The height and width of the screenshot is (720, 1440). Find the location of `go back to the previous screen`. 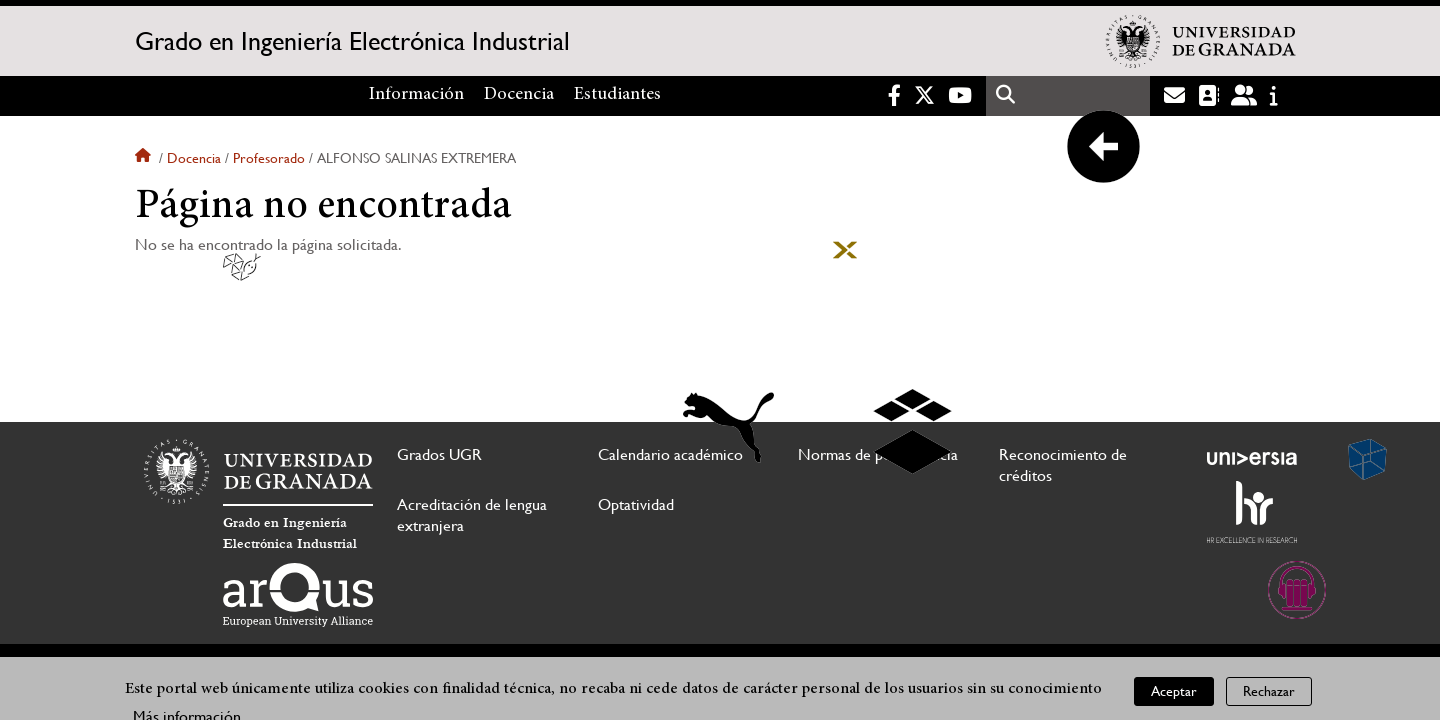

go back to the previous screen is located at coordinates (1103, 146).